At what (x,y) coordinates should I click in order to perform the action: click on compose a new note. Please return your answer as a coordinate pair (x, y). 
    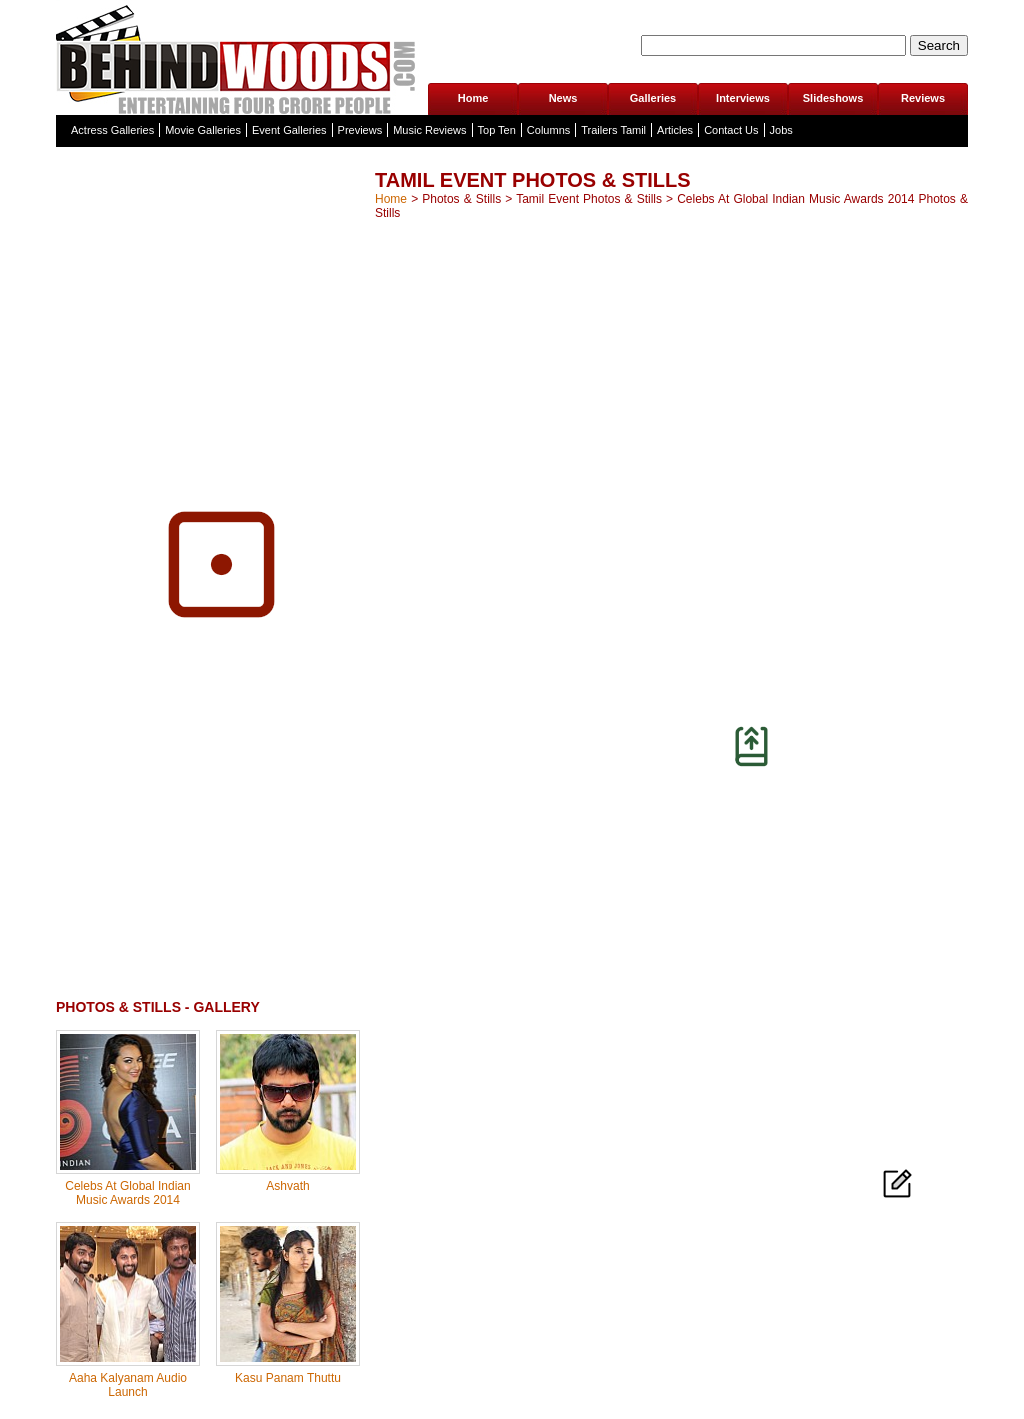
    Looking at the image, I should click on (897, 1184).